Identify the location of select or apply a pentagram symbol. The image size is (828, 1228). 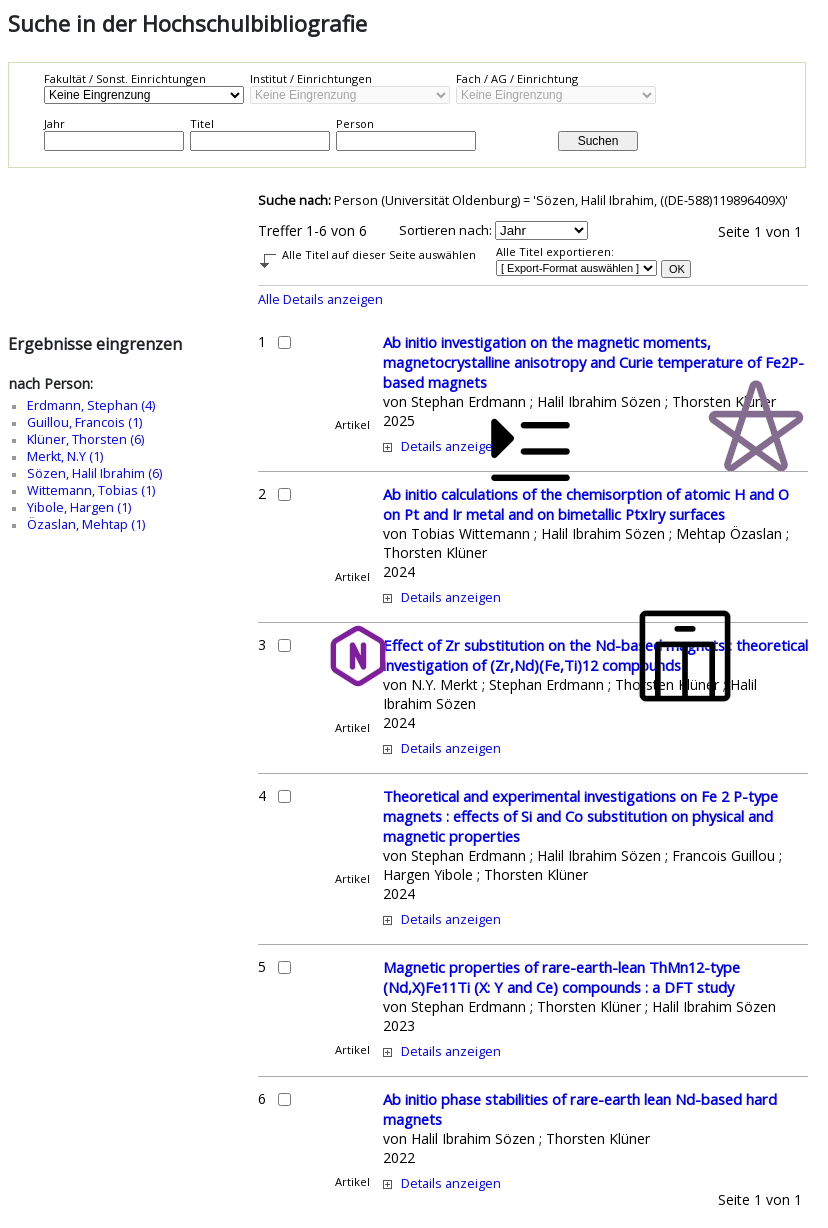
(756, 431).